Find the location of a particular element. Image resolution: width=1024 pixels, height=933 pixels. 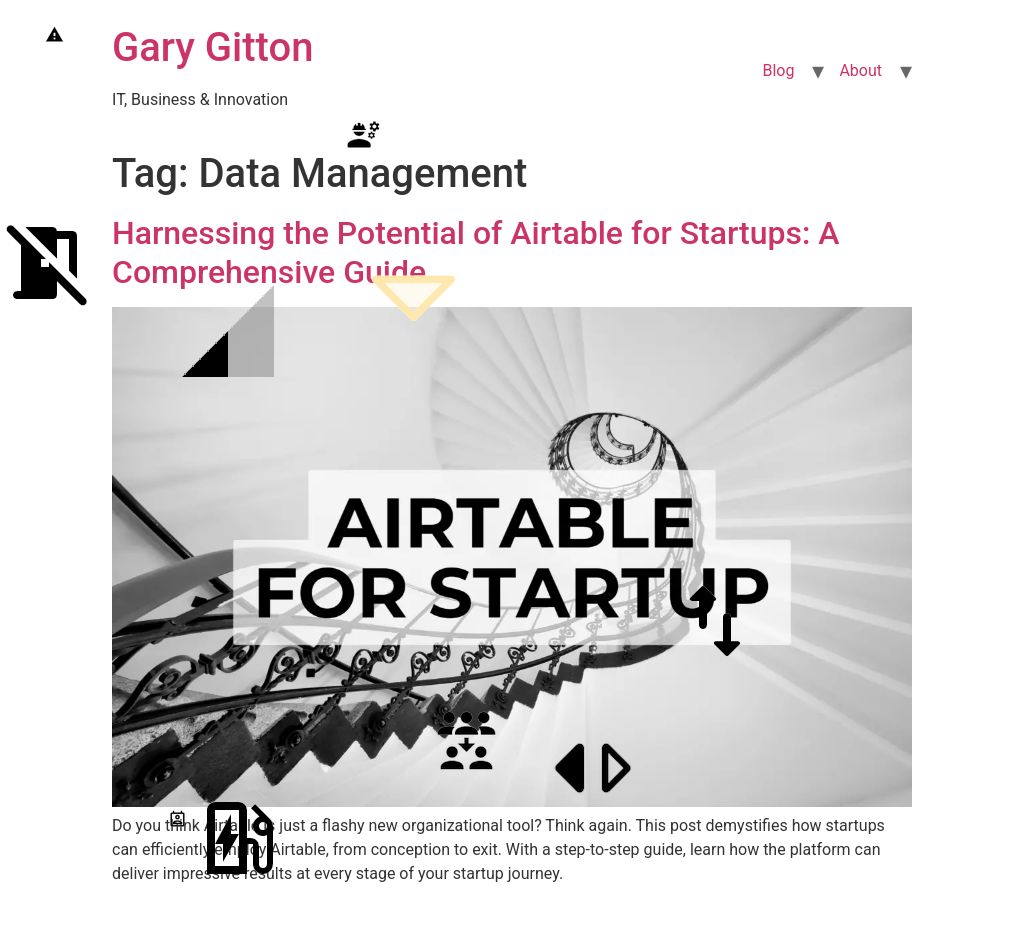

expand a dropdown menu is located at coordinates (413, 294).